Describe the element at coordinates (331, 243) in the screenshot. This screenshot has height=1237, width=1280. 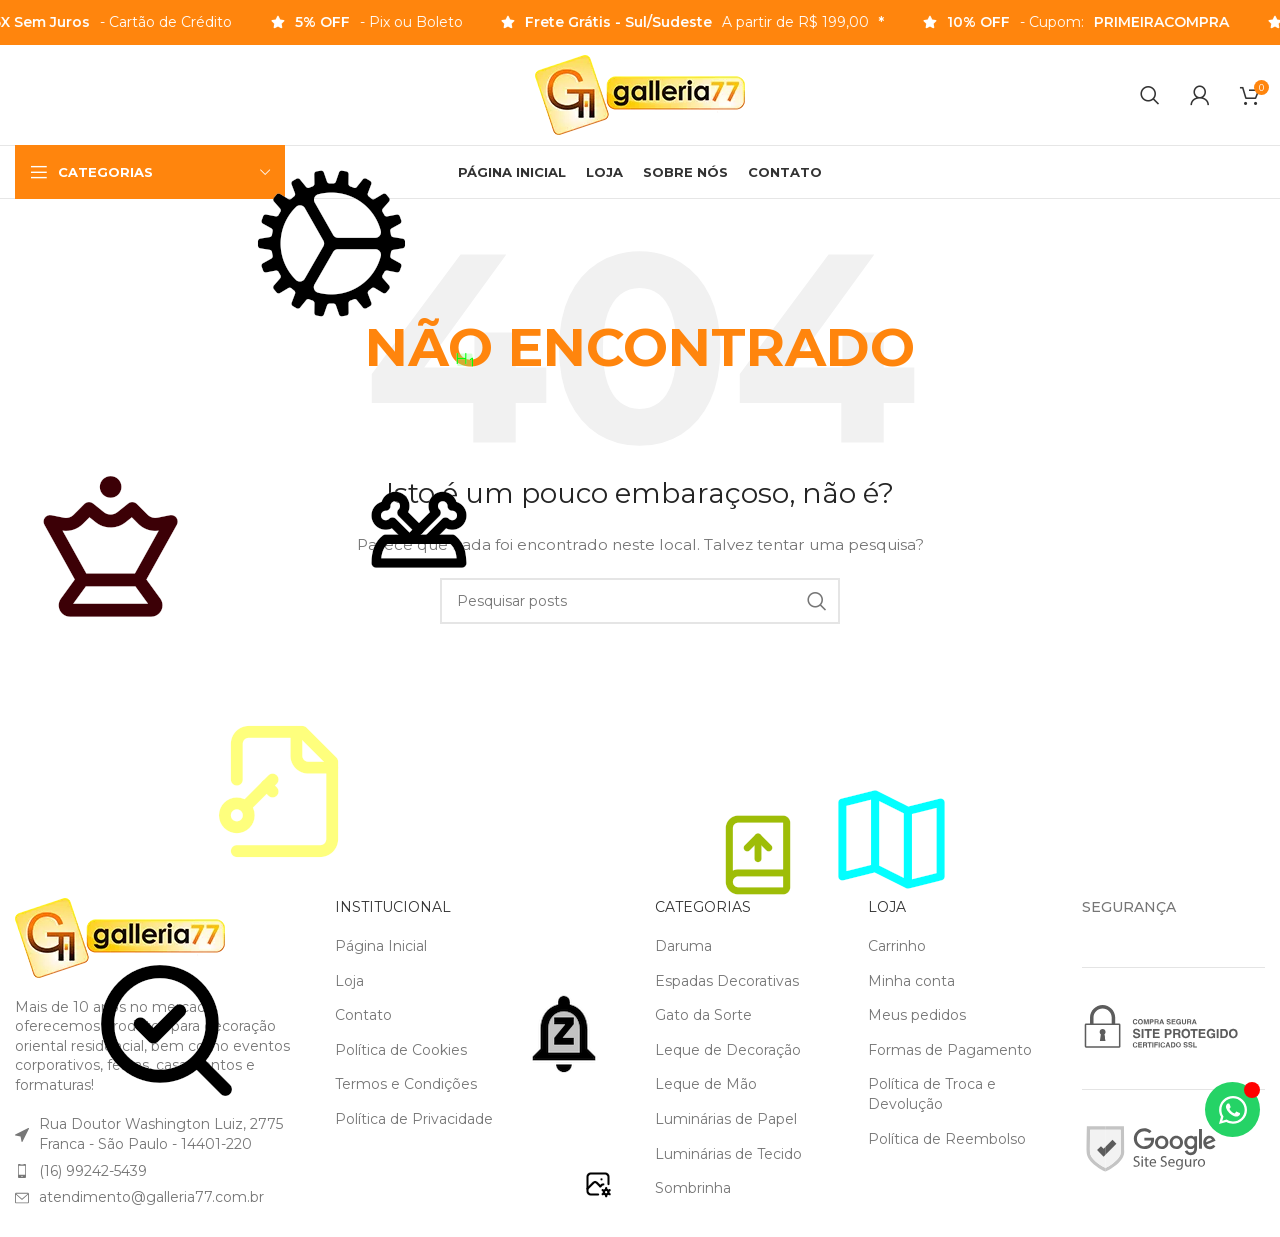
I see `access settings` at that location.